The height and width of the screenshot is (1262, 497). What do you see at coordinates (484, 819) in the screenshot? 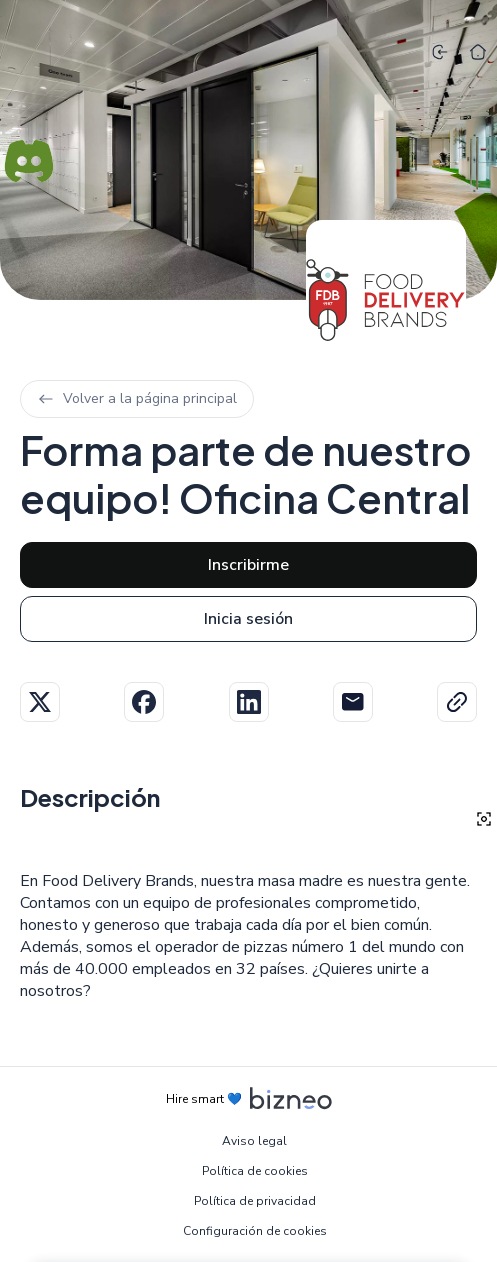
I see `focus camera on a subject` at bounding box center [484, 819].